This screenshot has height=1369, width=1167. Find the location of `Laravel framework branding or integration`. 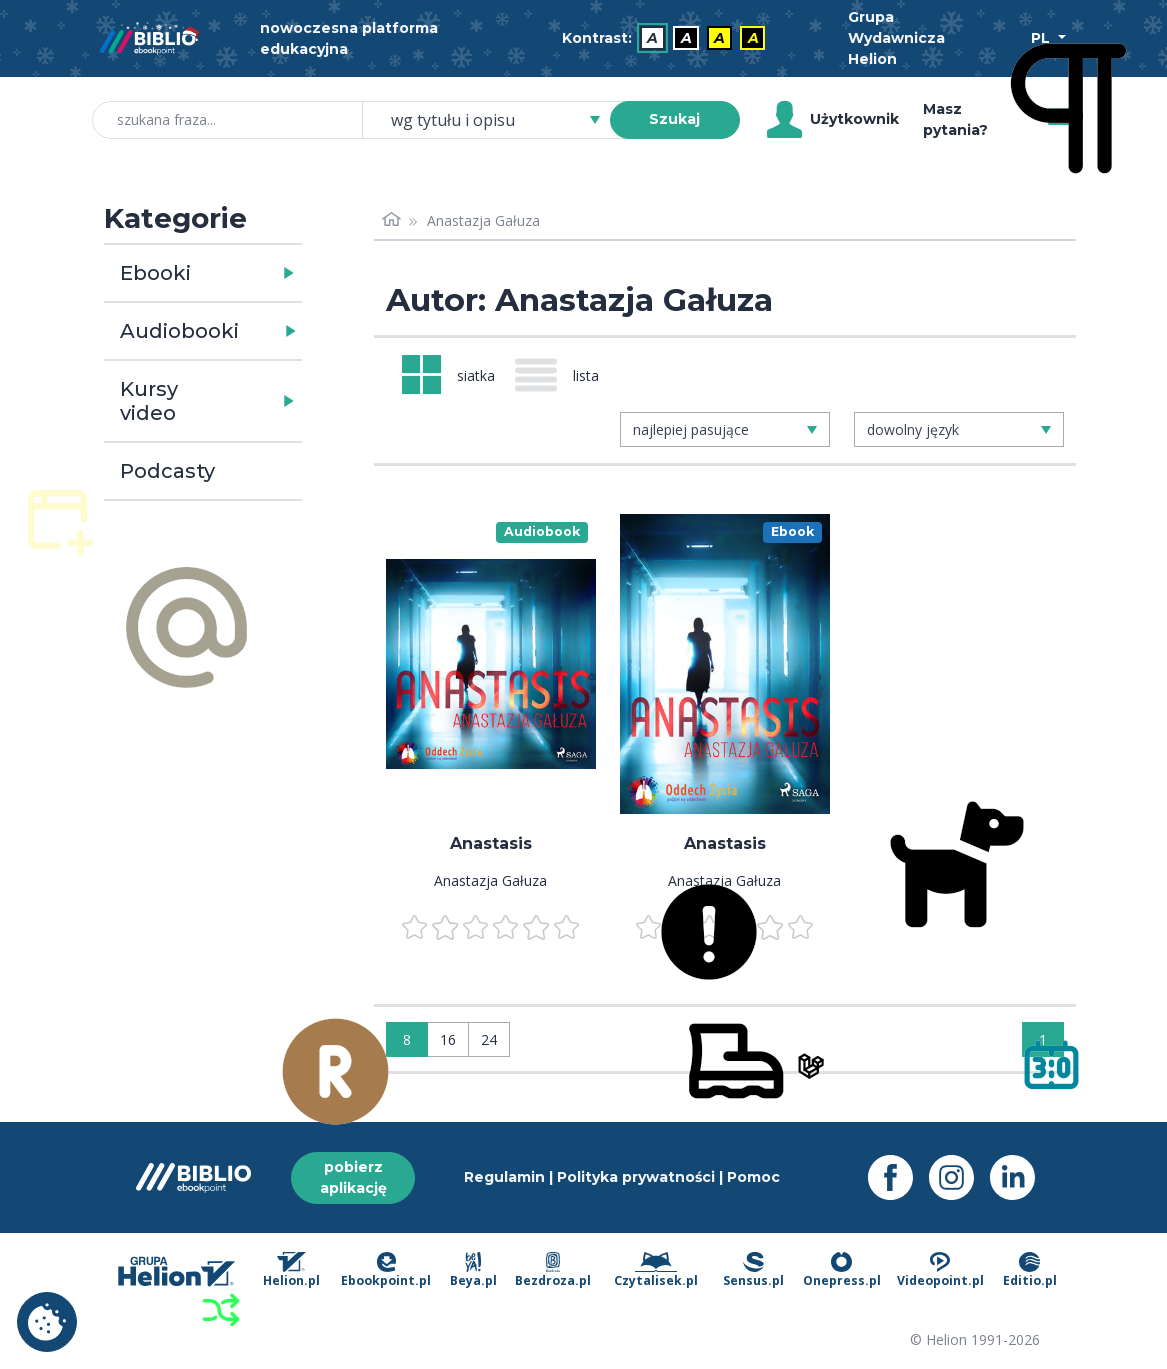

Laravel framework branding or integration is located at coordinates (810, 1065).